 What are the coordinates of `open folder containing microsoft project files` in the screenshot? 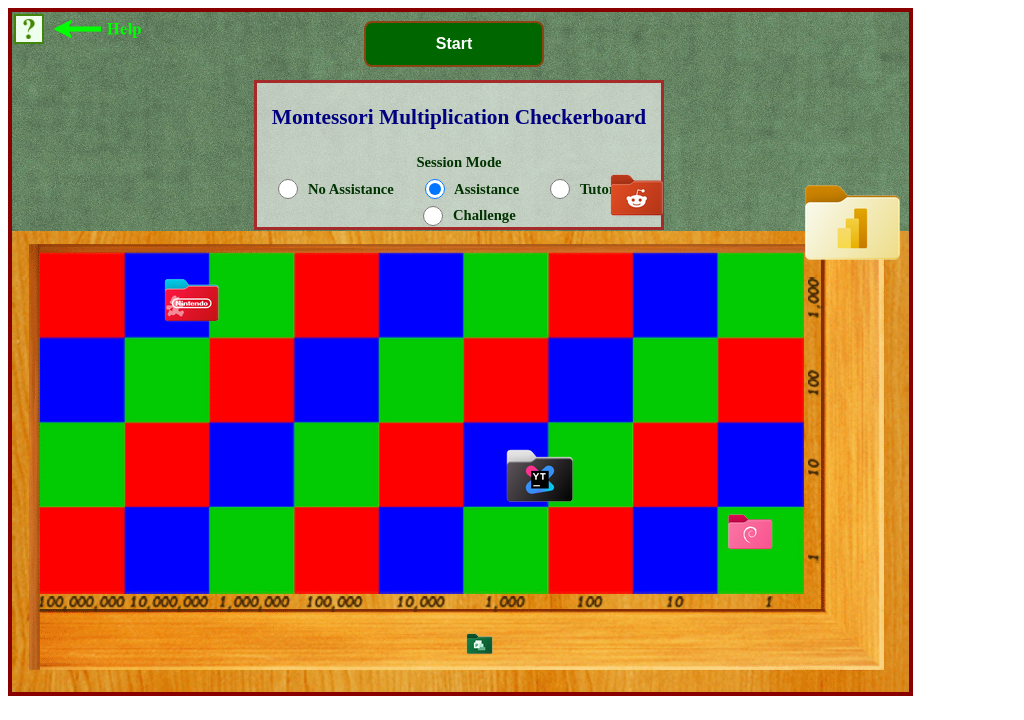 It's located at (479, 644).